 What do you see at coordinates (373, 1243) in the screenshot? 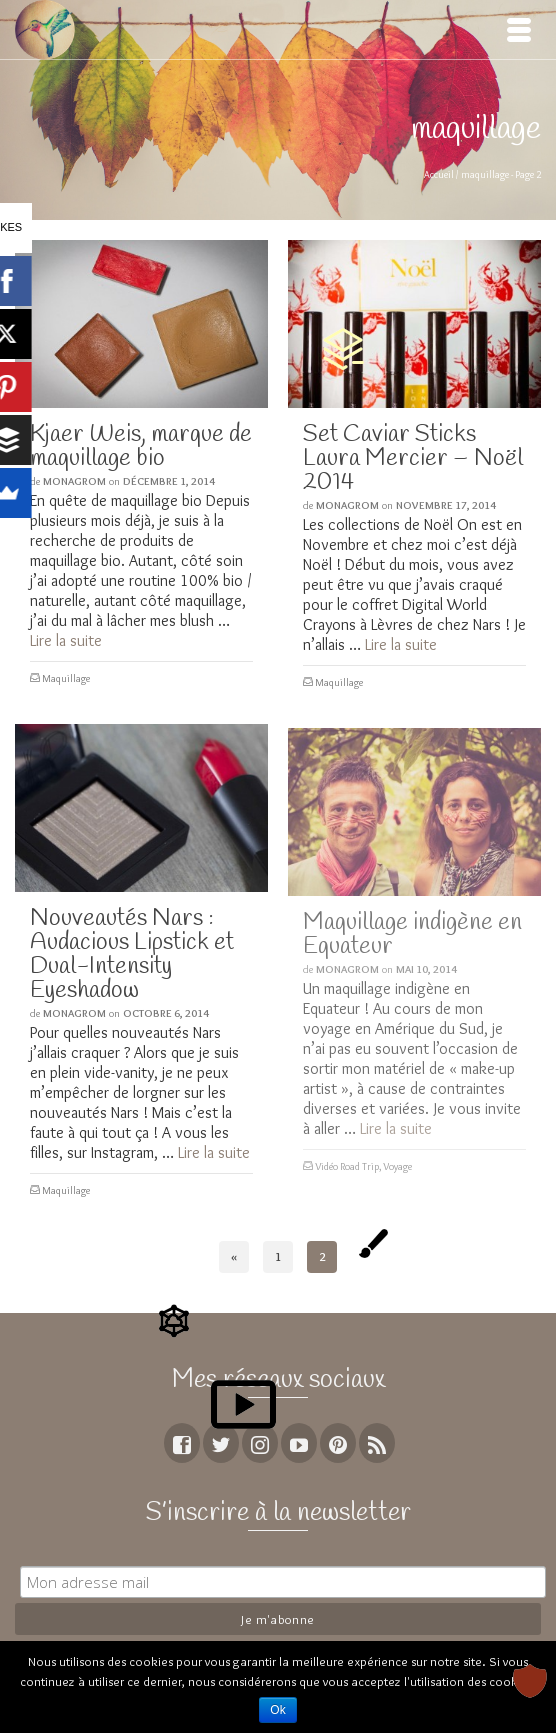
I see `access drawing or painting tools` at bounding box center [373, 1243].